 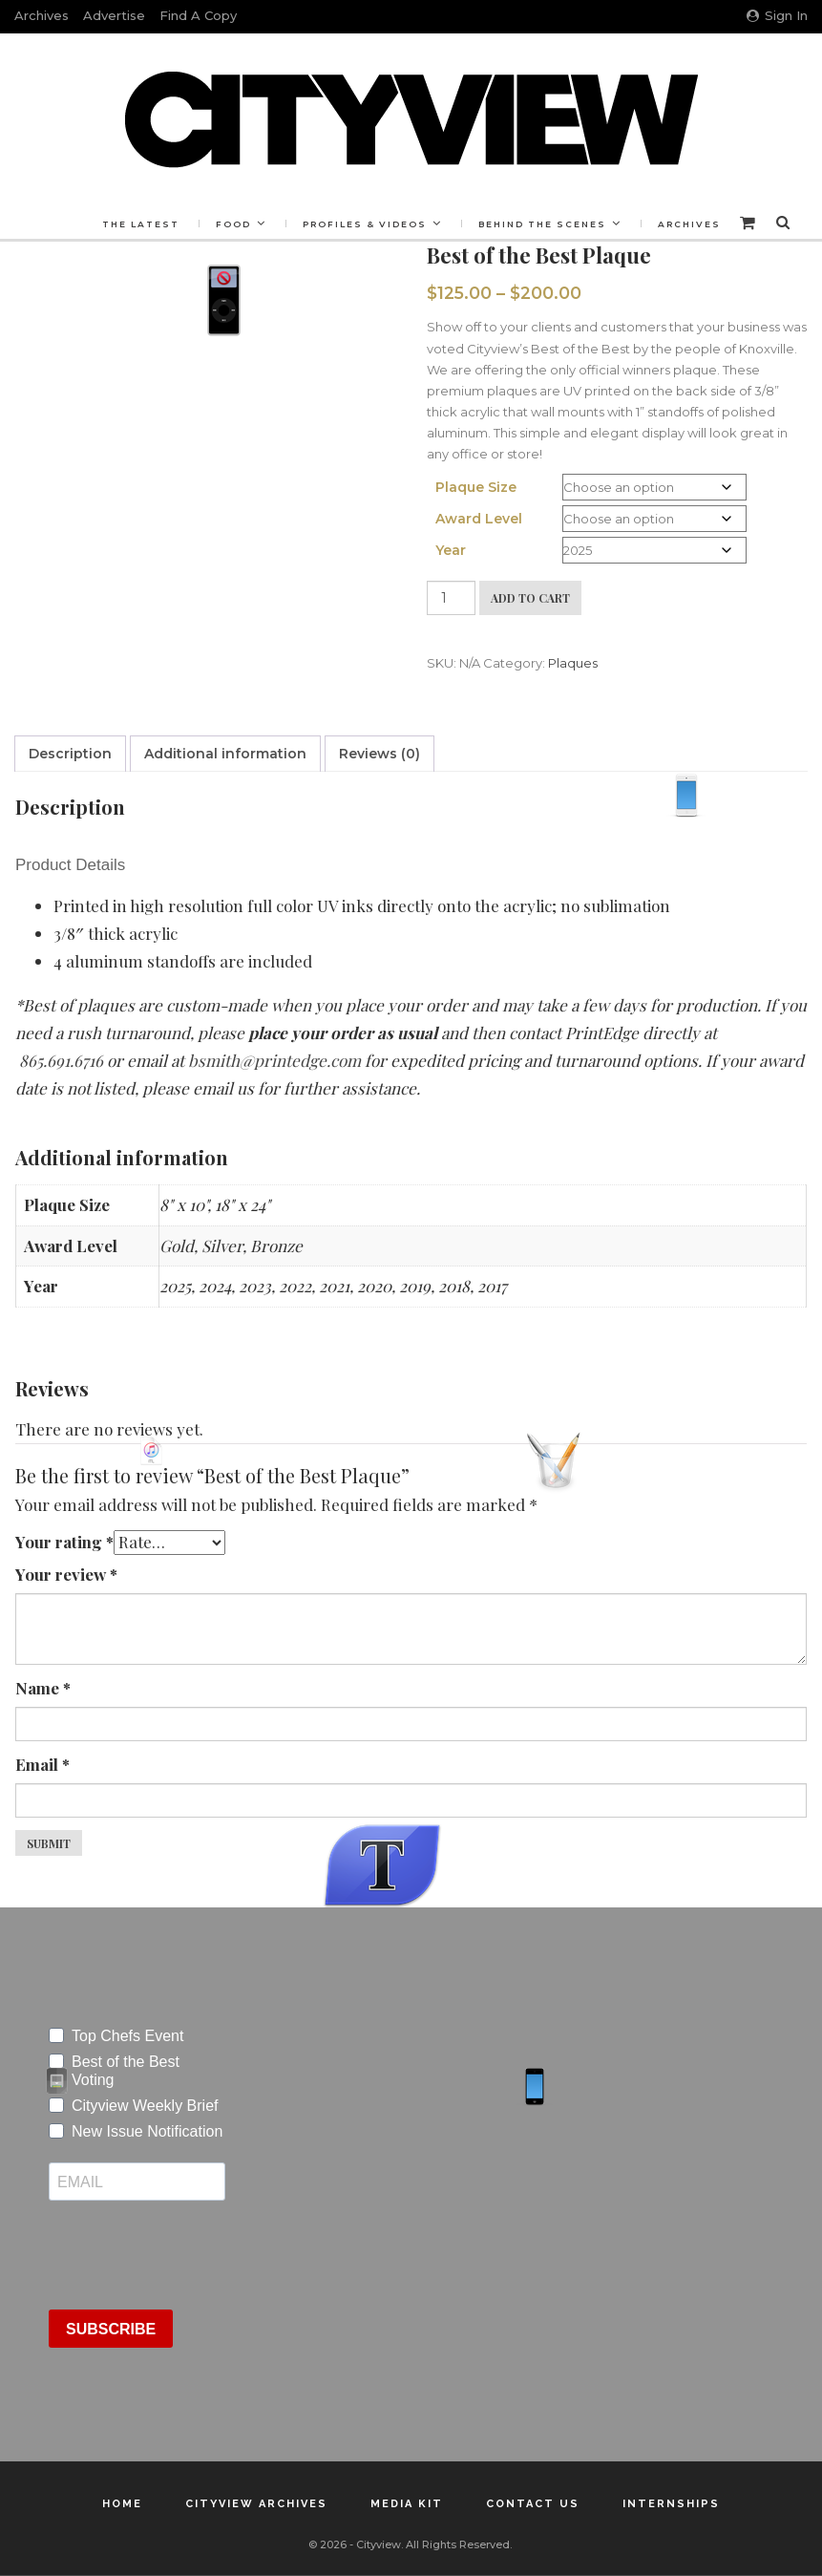 I want to click on a ROM file or cartridge game data, so click(x=56, y=2080).